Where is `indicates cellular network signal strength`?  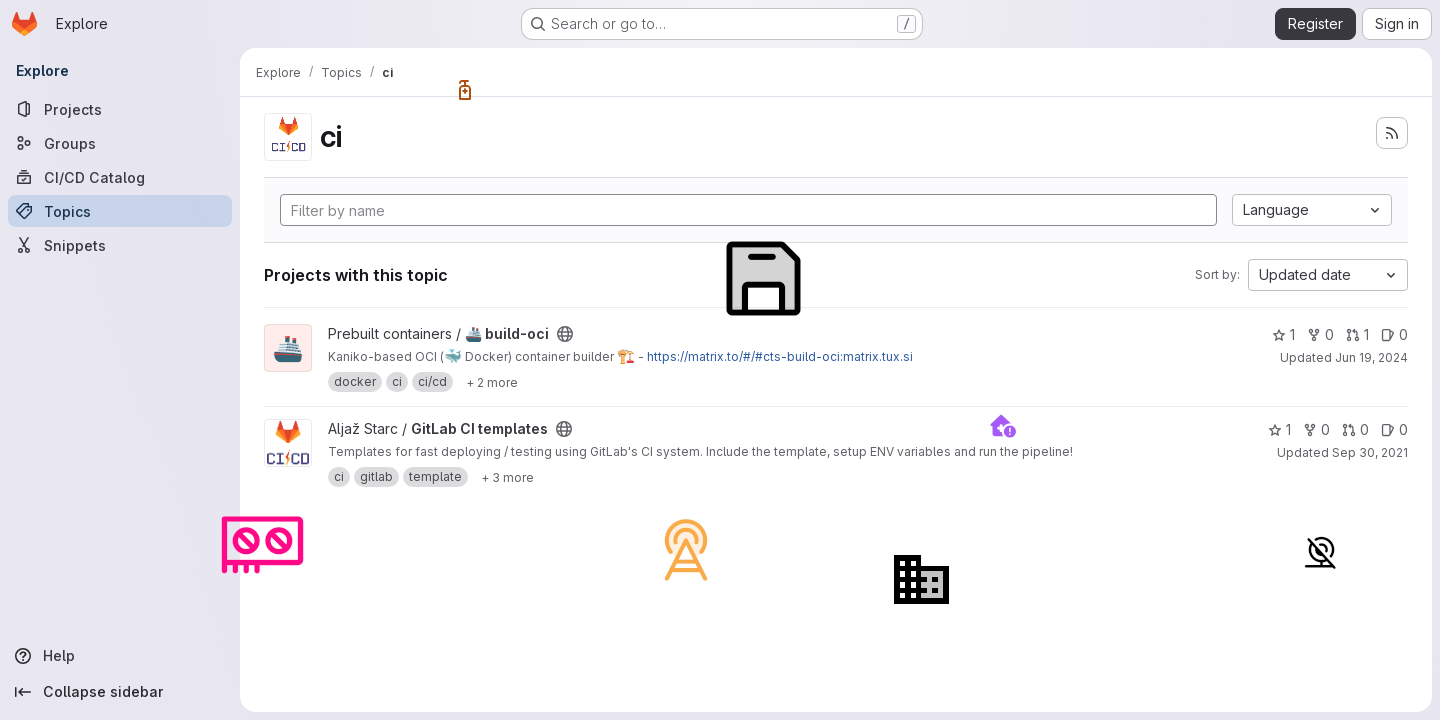
indicates cellular network signal strength is located at coordinates (686, 551).